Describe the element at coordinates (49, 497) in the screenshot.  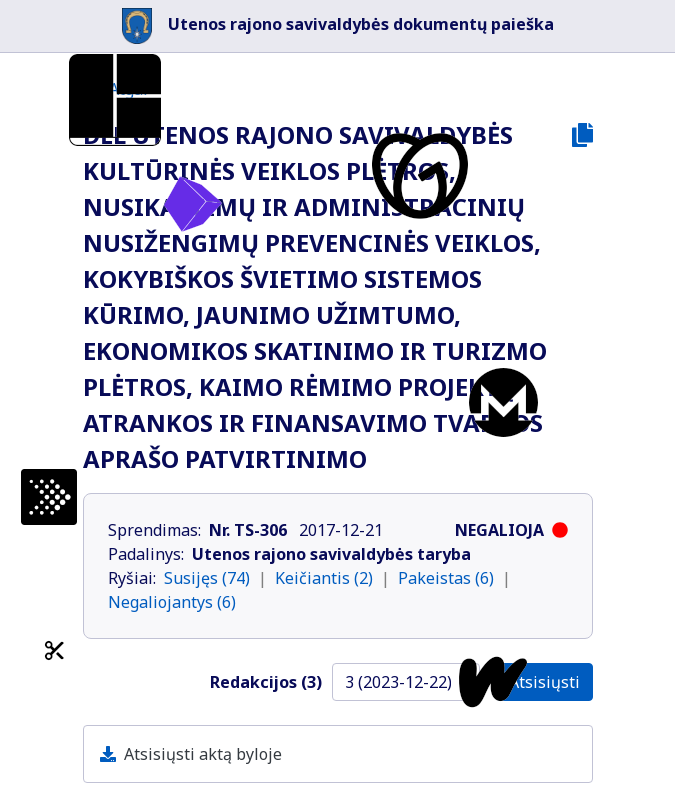
I see `presto database logo` at that location.